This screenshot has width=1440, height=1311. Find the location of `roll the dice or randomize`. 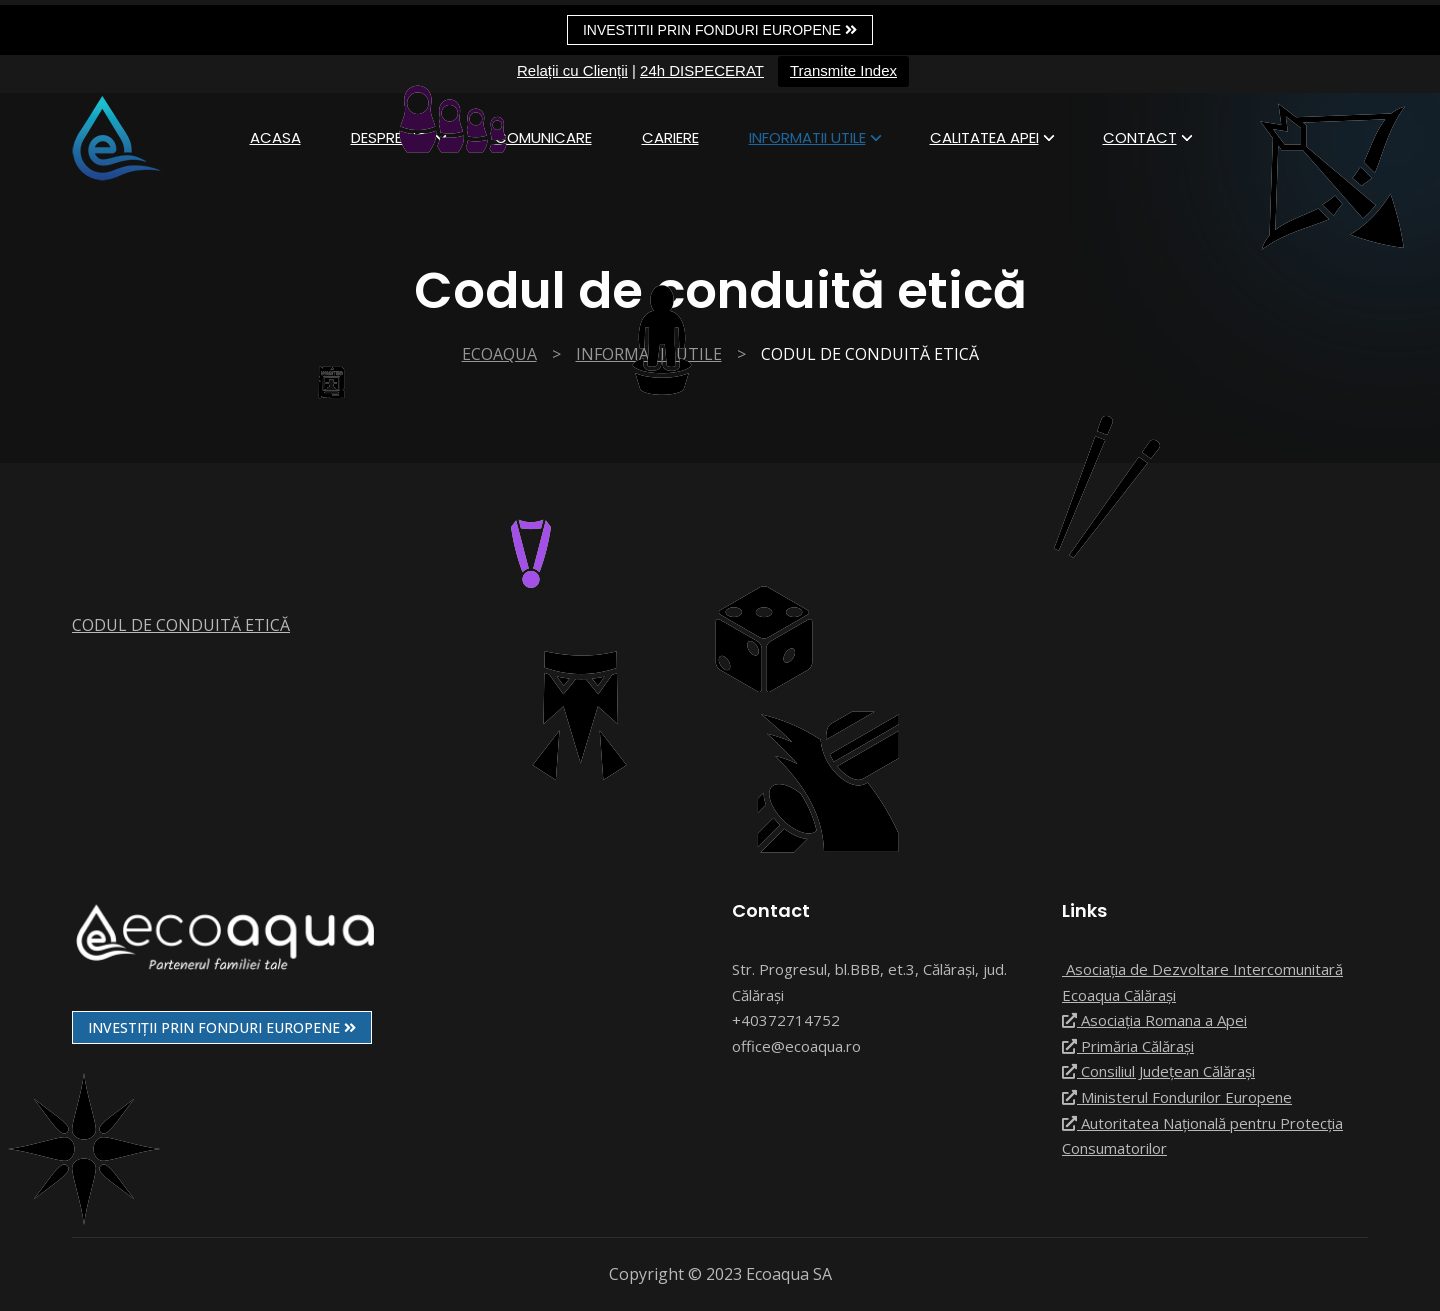

roll the dice or randomize is located at coordinates (764, 640).